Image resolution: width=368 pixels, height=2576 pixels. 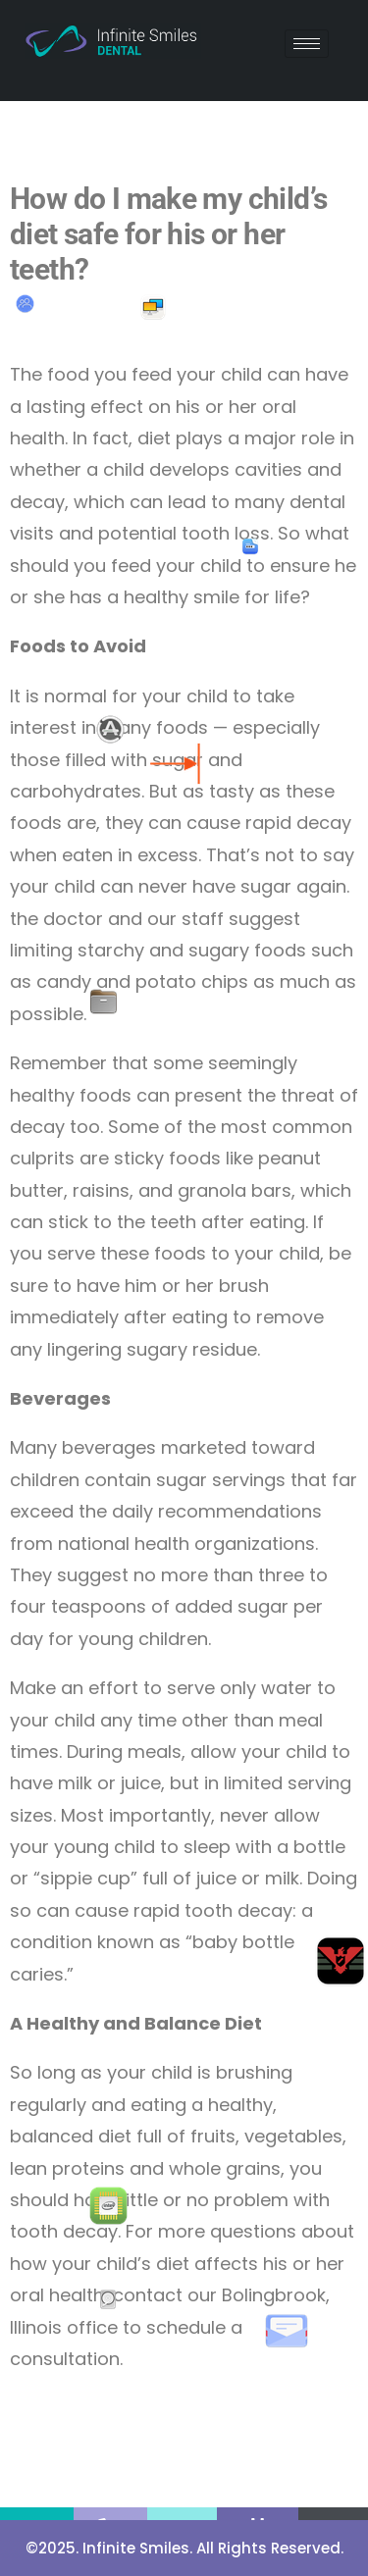 I want to click on open the file manager application, so click(x=103, y=1001).